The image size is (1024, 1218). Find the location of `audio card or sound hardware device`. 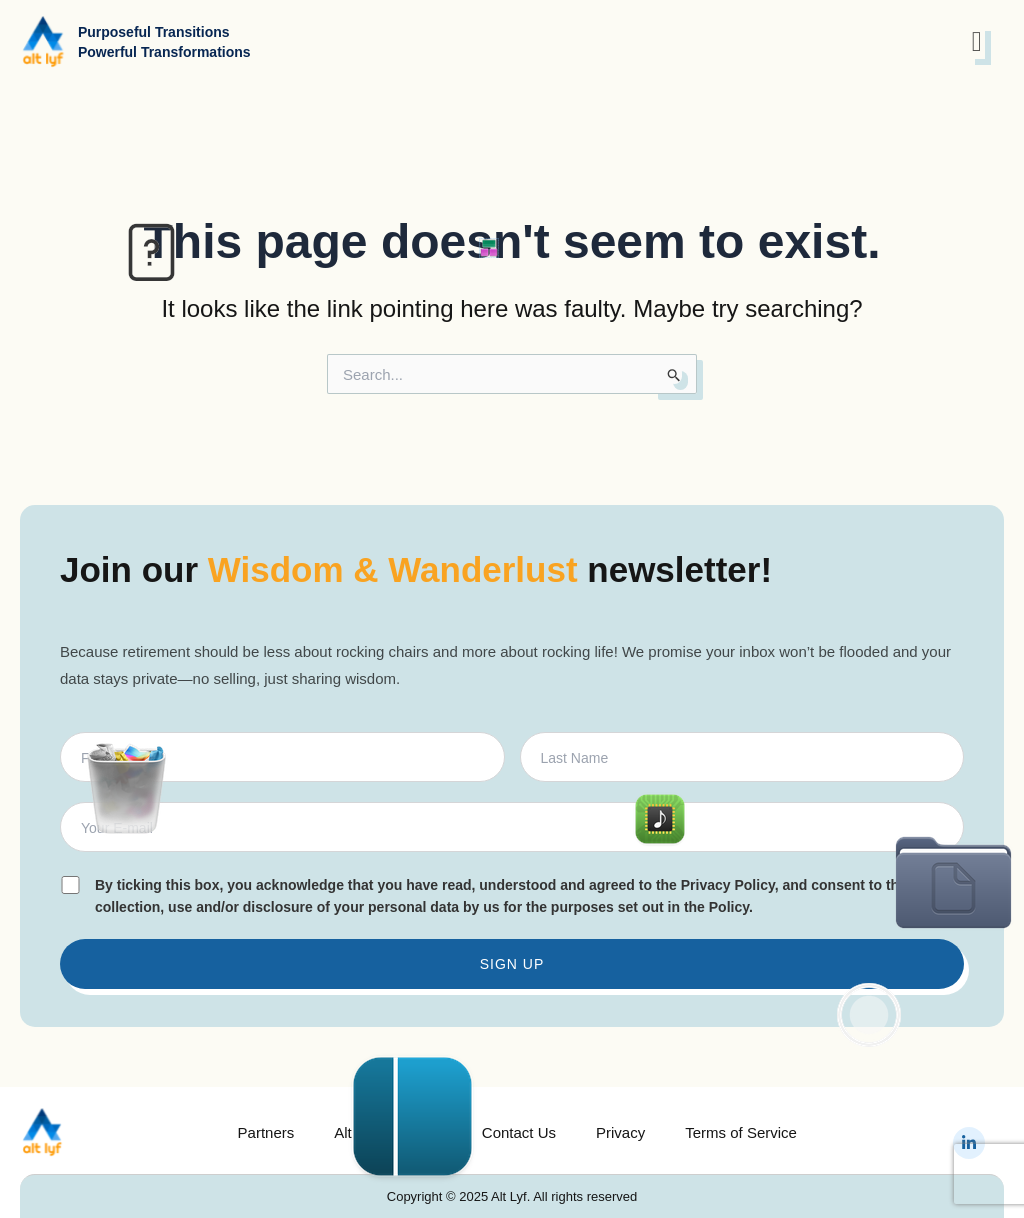

audio card or sound hardware device is located at coordinates (660, 819).